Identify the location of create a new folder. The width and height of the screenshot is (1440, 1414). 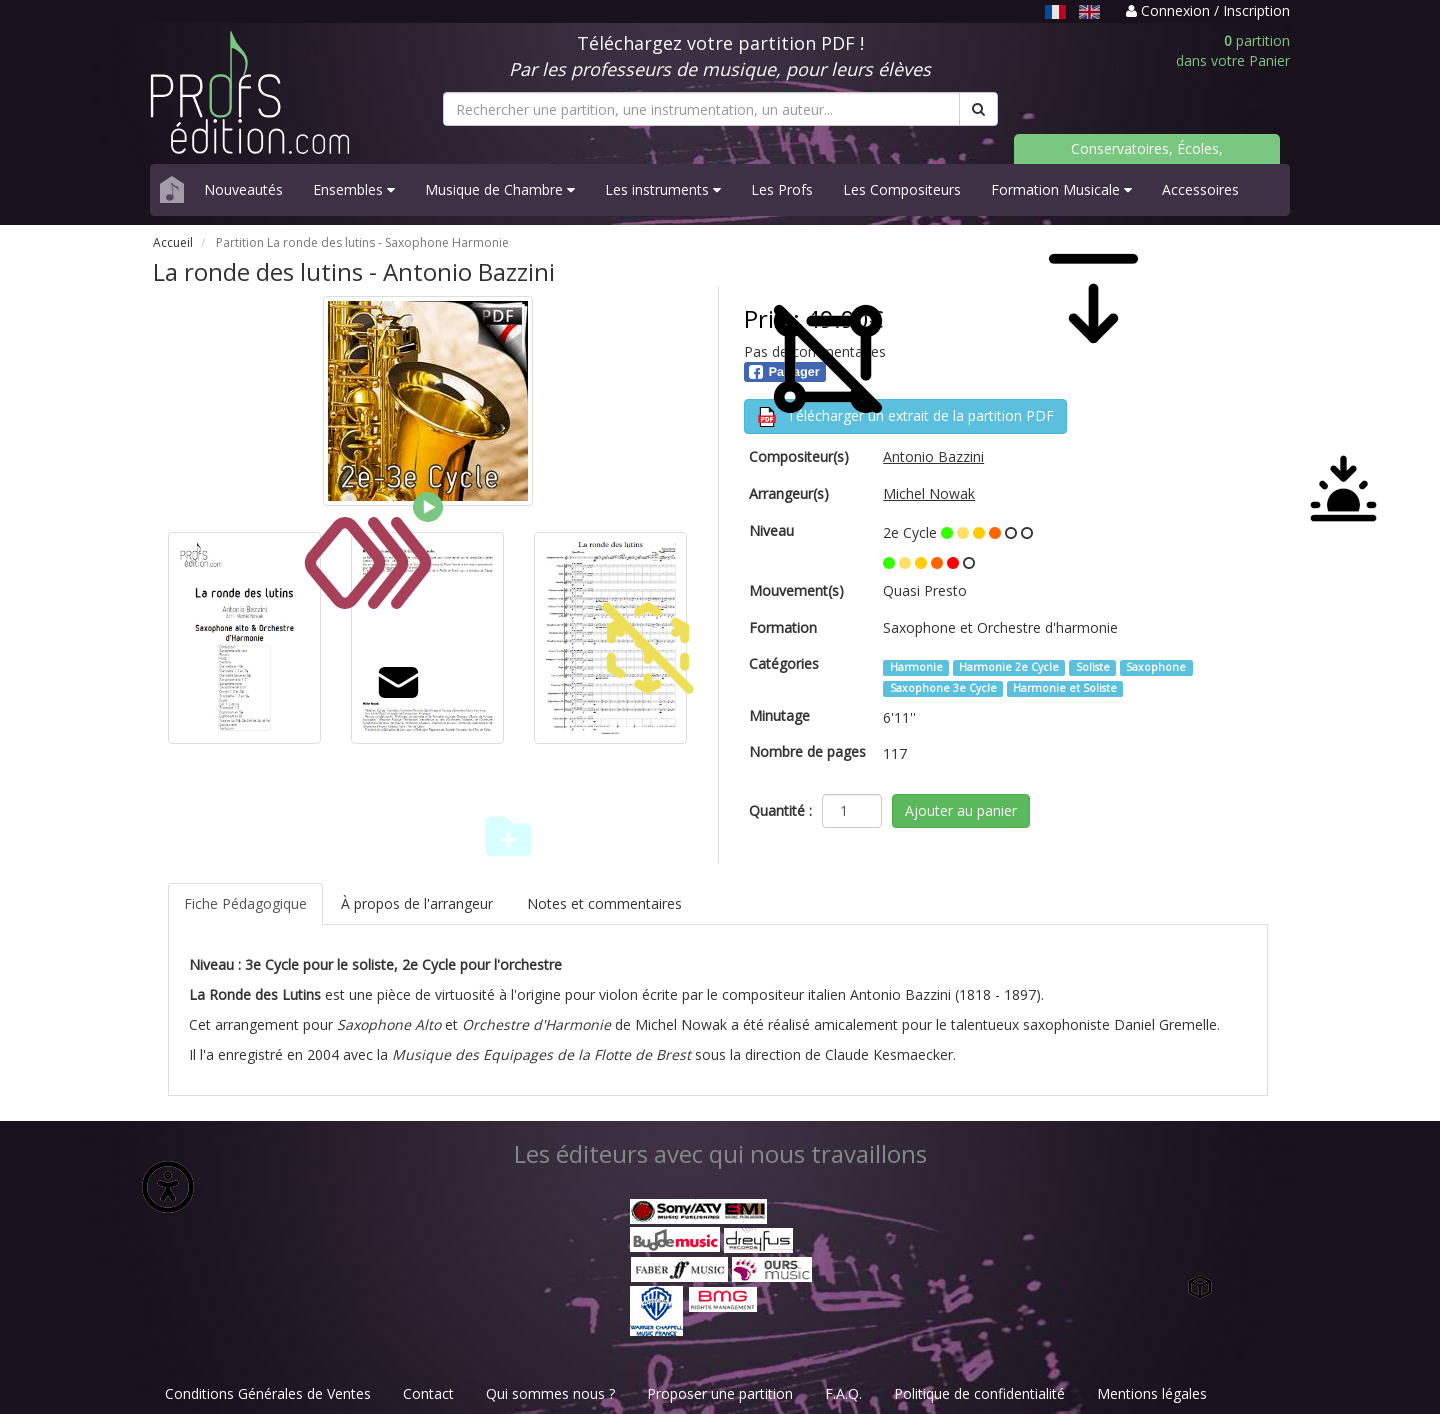
(508, 836).